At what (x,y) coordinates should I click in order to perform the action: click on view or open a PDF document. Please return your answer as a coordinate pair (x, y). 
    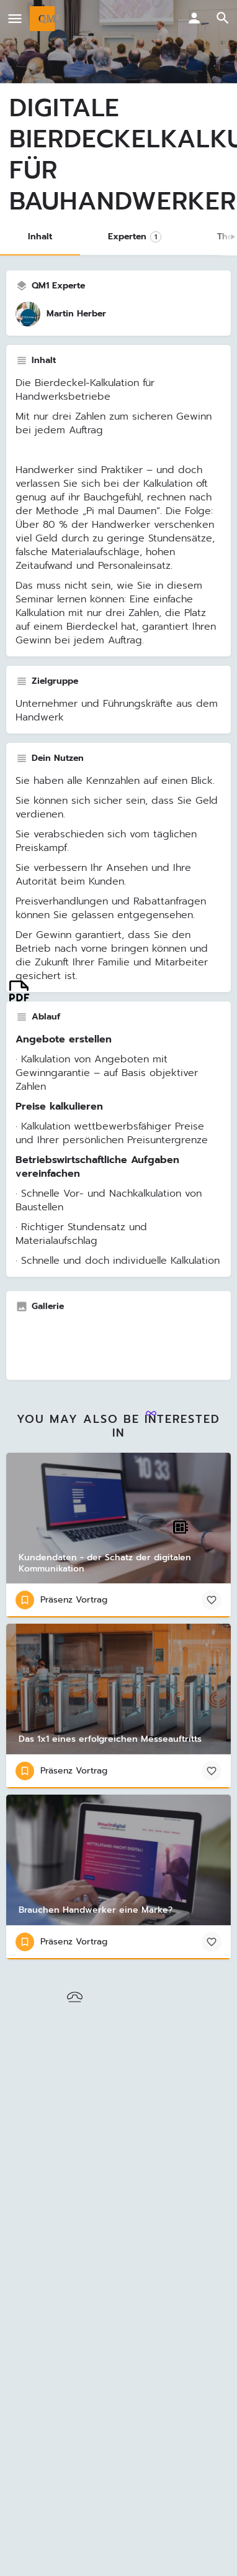
    Looking at the image, I should click on (19, 991).